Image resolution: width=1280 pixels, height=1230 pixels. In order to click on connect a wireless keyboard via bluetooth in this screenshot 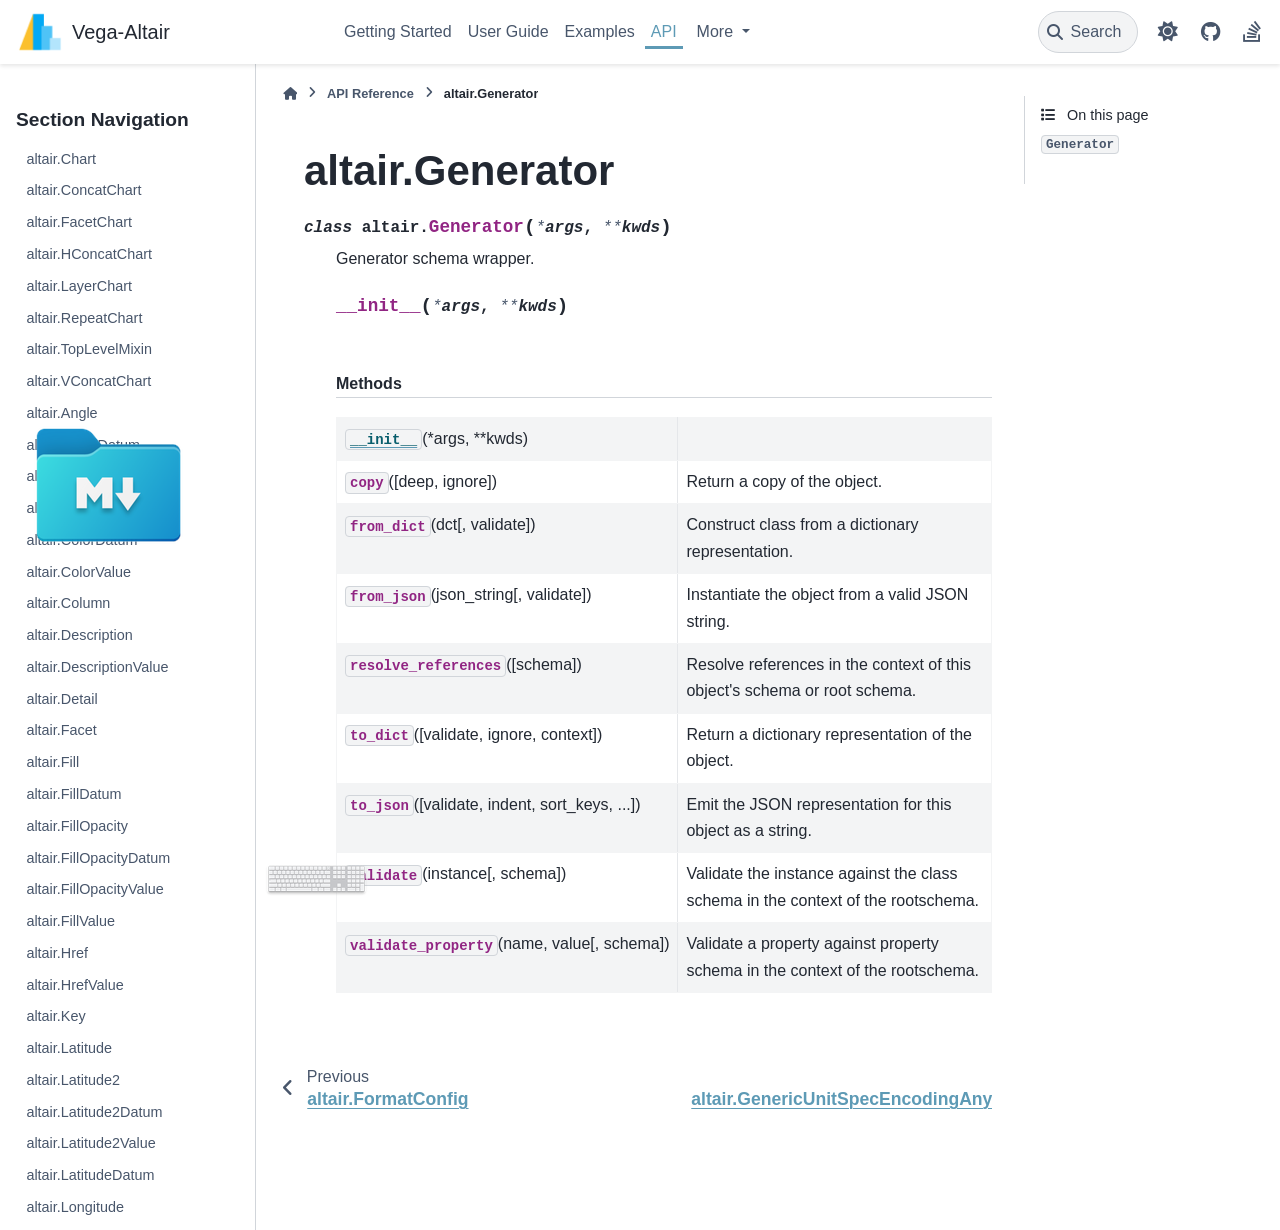, I will do `click(316, 878)`.